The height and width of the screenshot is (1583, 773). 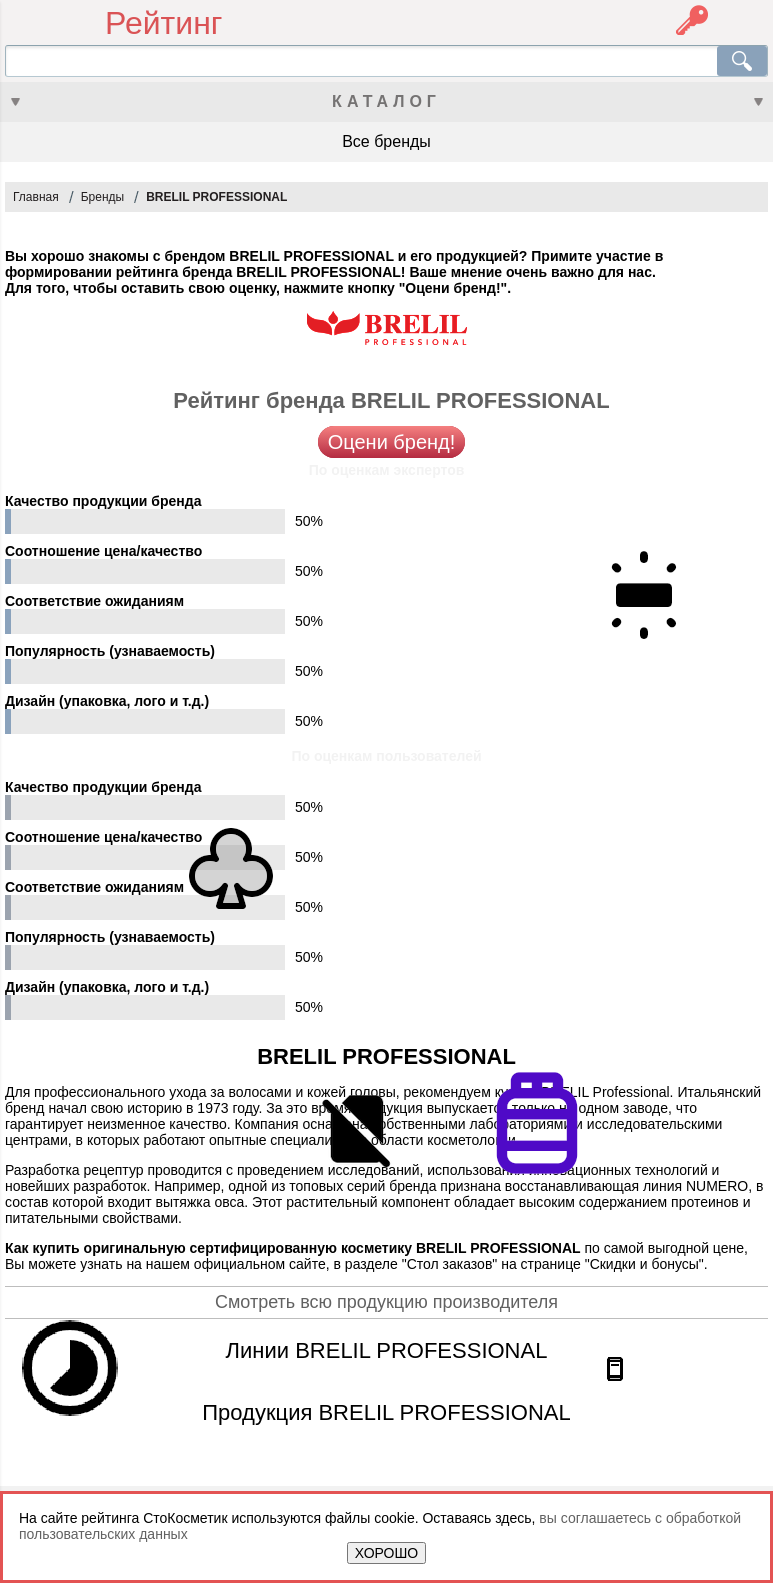 I want to click on adjust screen brightness settings, so click(x=644, y=595).